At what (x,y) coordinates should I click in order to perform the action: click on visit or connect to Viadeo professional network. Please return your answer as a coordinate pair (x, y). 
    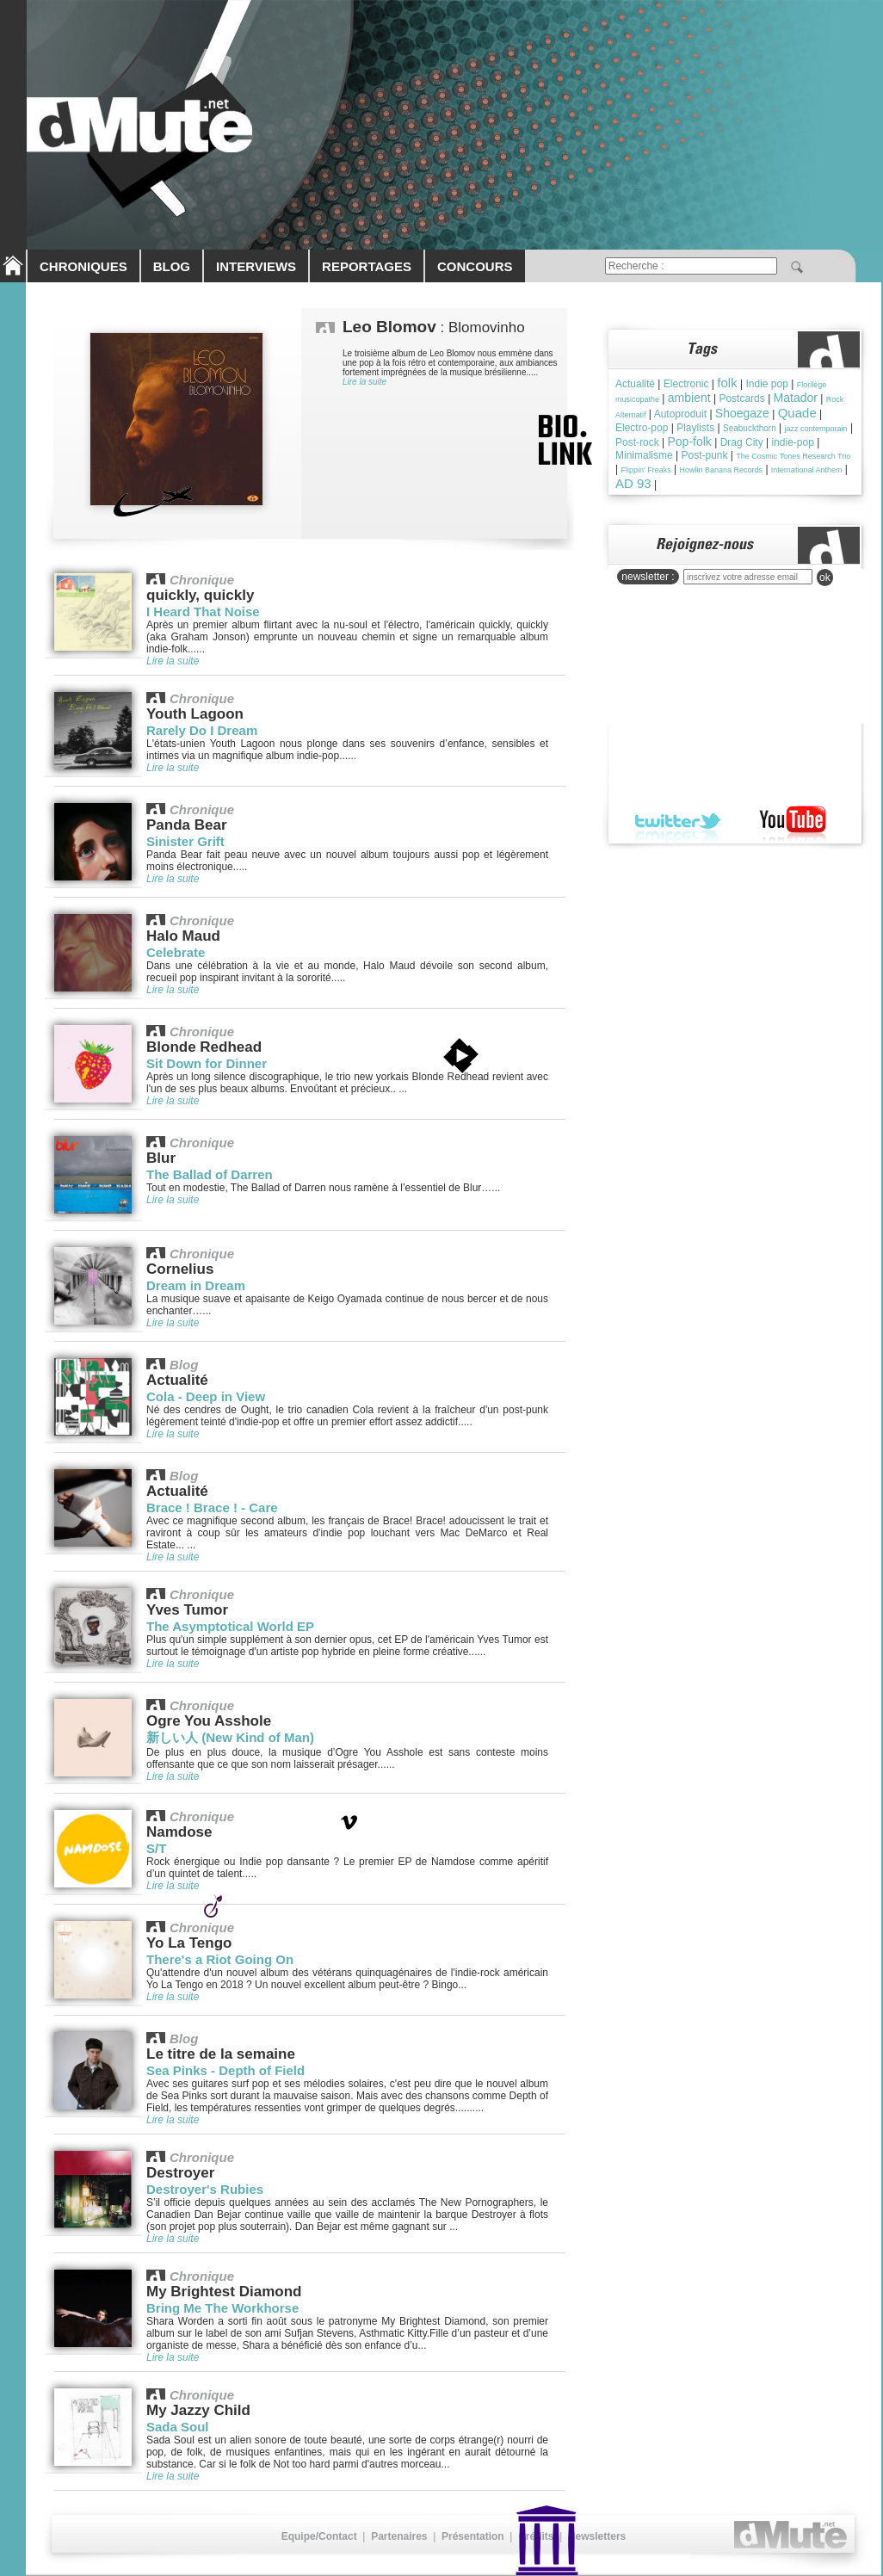
    Looking at the image, I should click on (213, 1906).